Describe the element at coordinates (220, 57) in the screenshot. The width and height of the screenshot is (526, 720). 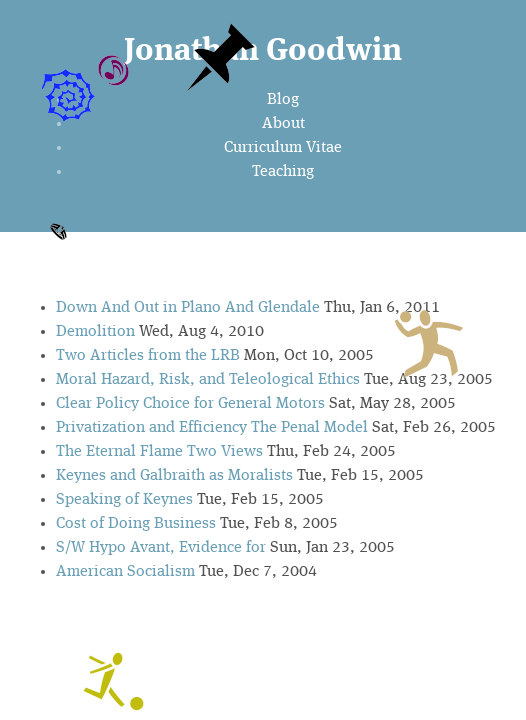
I see `pin an item to keep it visible` at that location.